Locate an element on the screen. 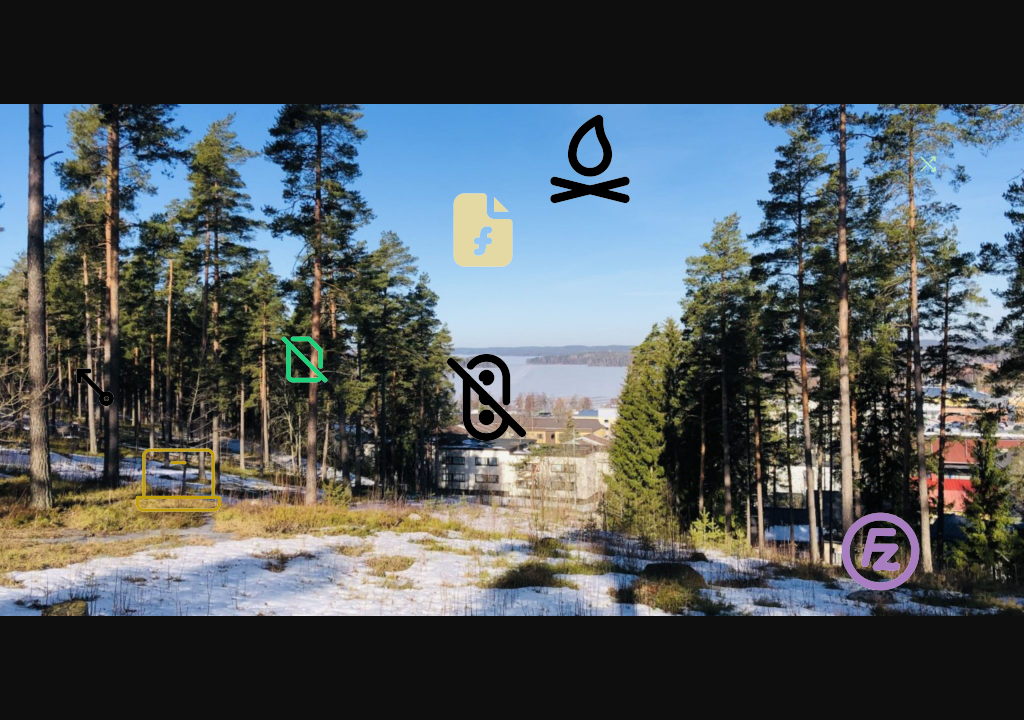 This screenshot has width=1024, height=720. switch to desktop view is located at coordinates (178, 478).